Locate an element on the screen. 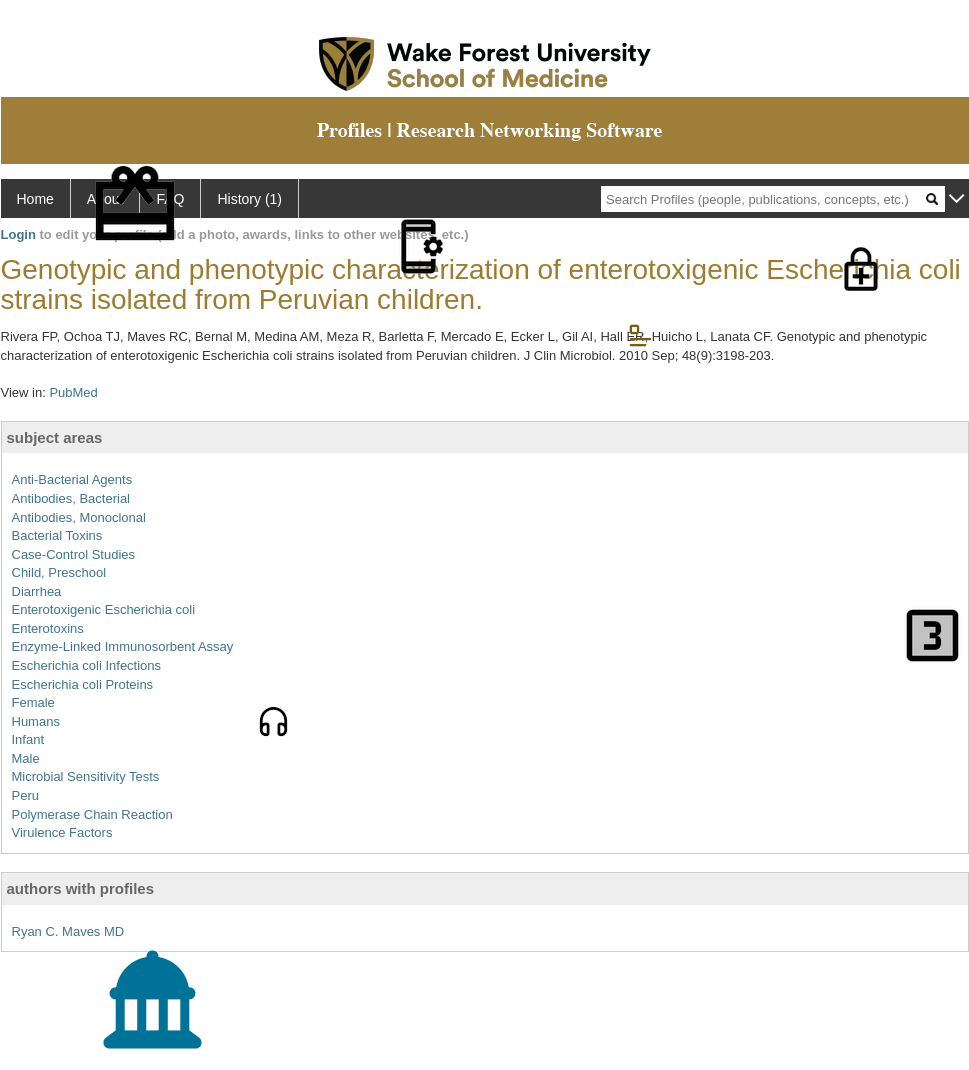 This screenshot has height=1070, width=969. view government or civic services is located at coordinates (152, 999).